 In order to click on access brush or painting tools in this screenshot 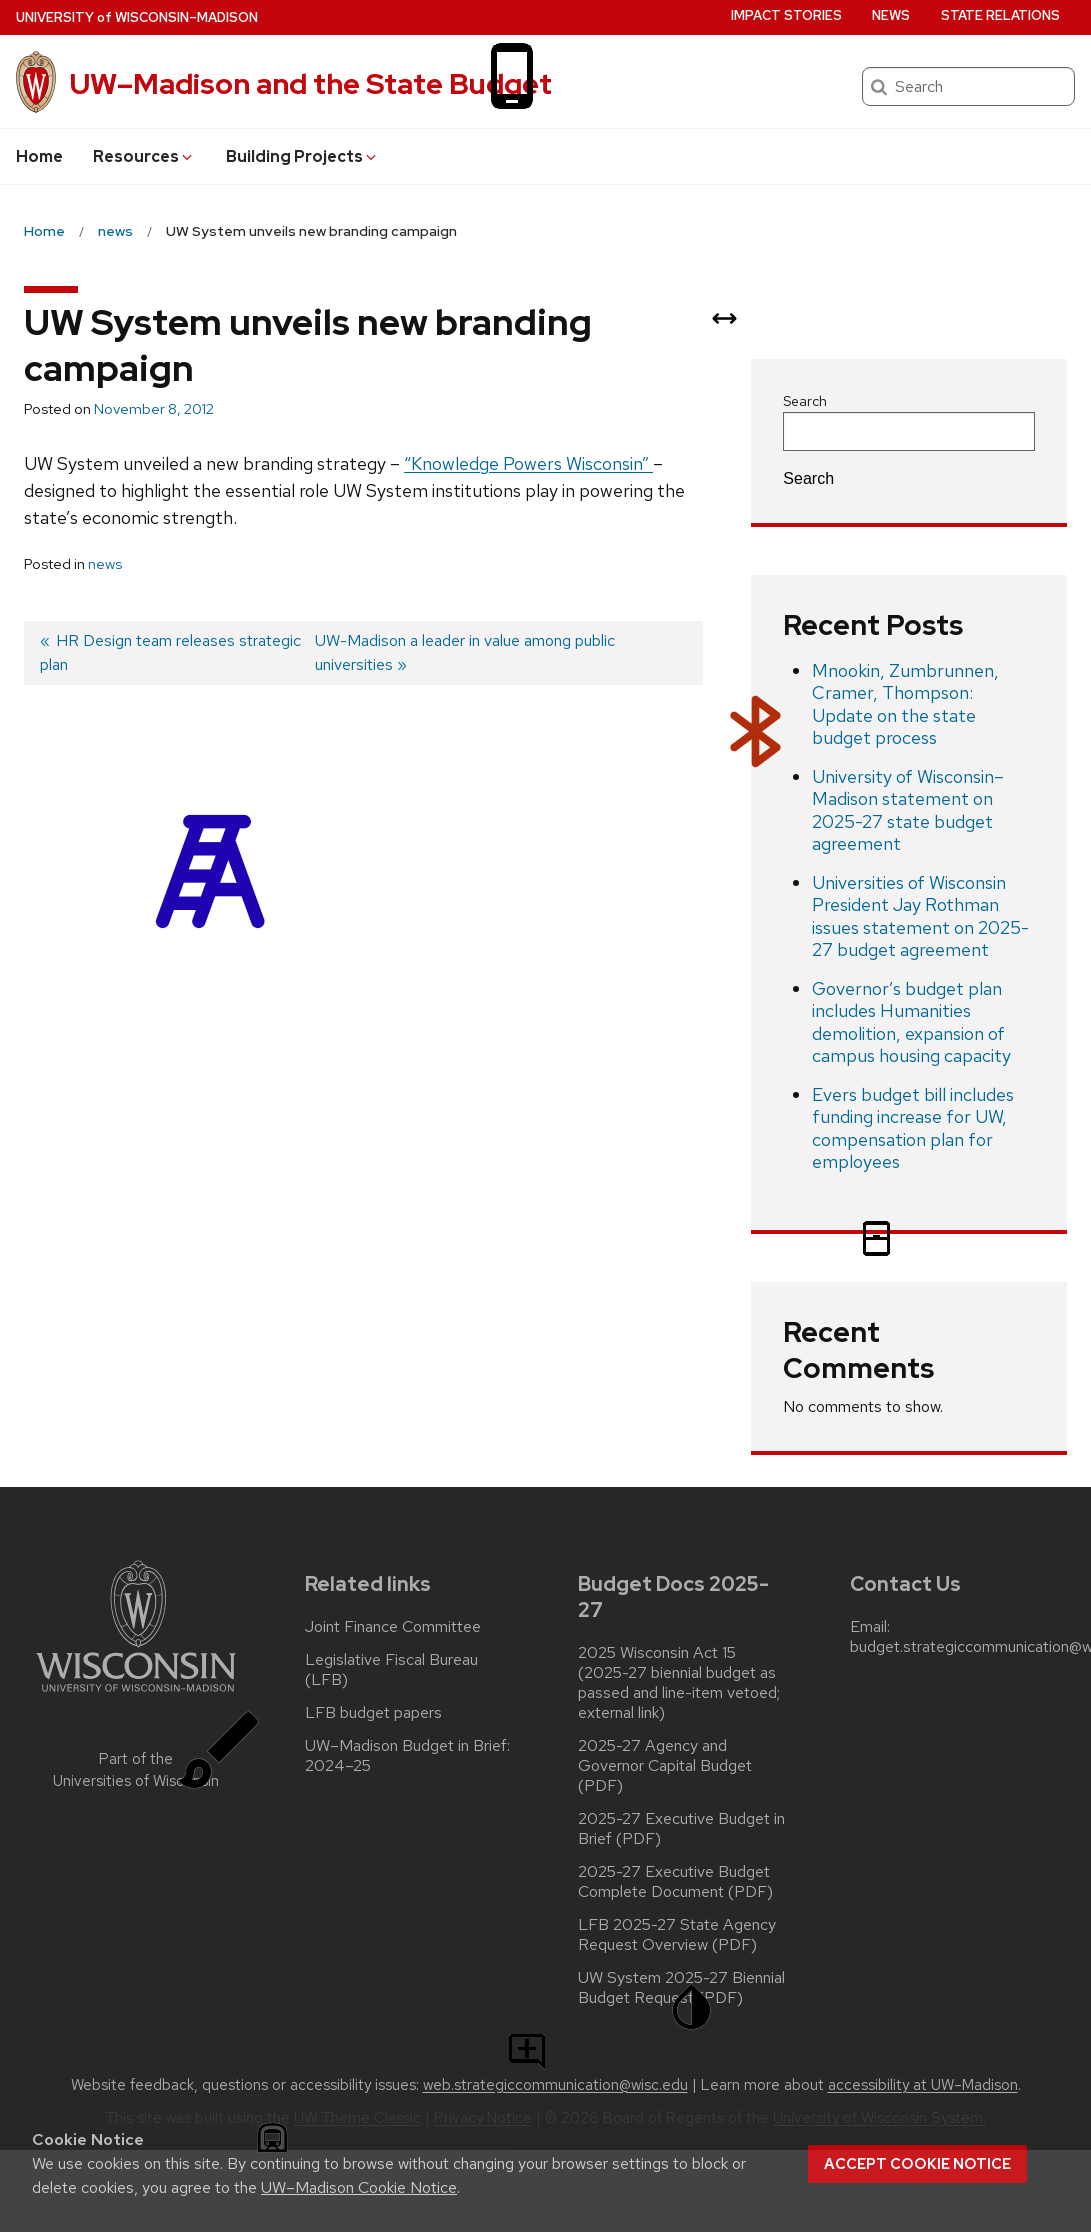, I will do `click(220, 1750)`.